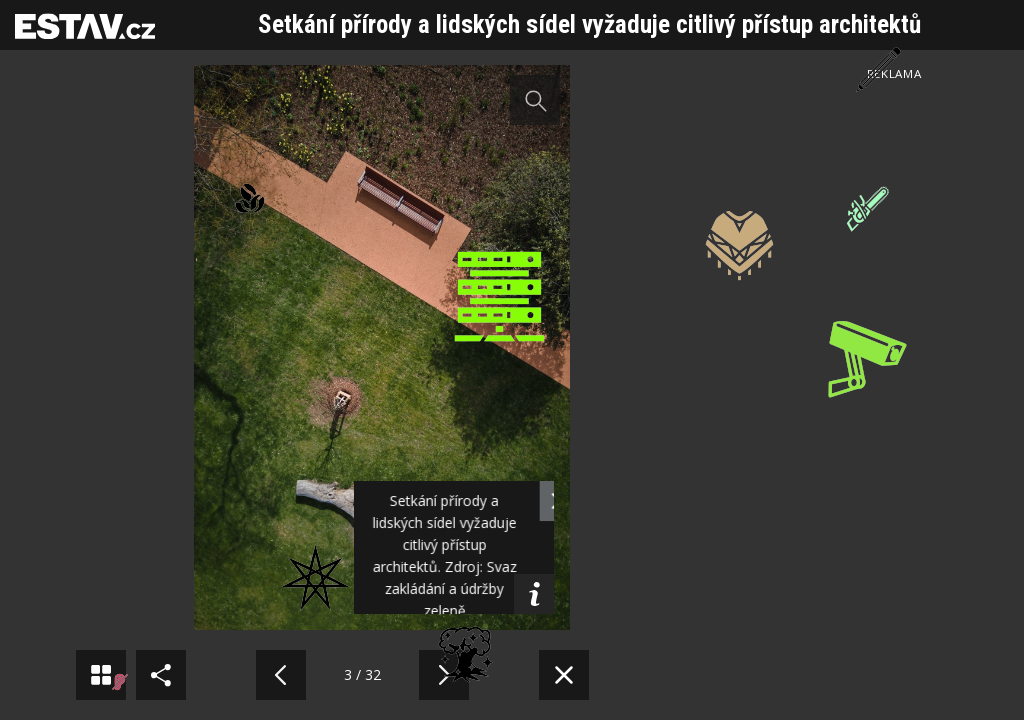 Image resolution: width=1024 pixels, height=720 pixels. I want to click on select poncho clothing item, so click(739, 245).